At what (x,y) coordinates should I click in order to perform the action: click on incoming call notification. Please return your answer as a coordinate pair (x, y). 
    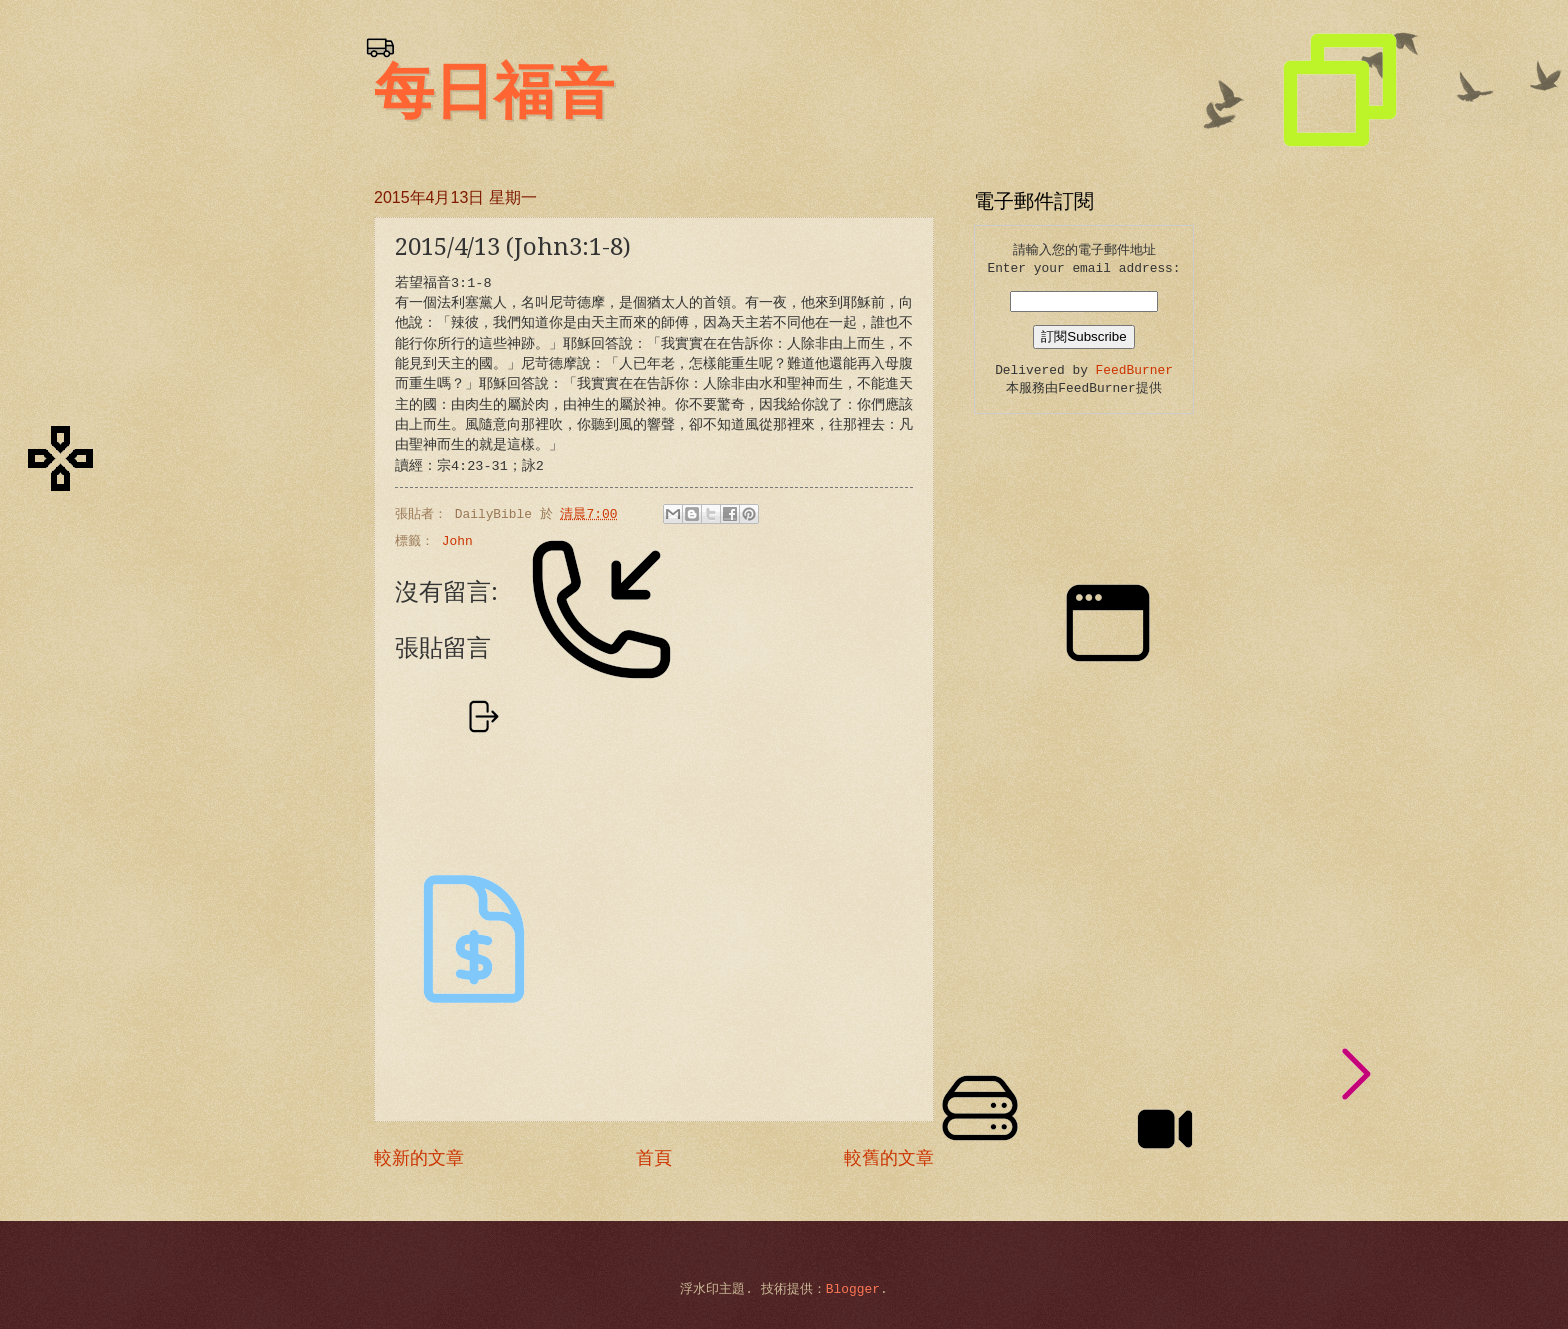
    Looking at the image, I should click on (601, 609).